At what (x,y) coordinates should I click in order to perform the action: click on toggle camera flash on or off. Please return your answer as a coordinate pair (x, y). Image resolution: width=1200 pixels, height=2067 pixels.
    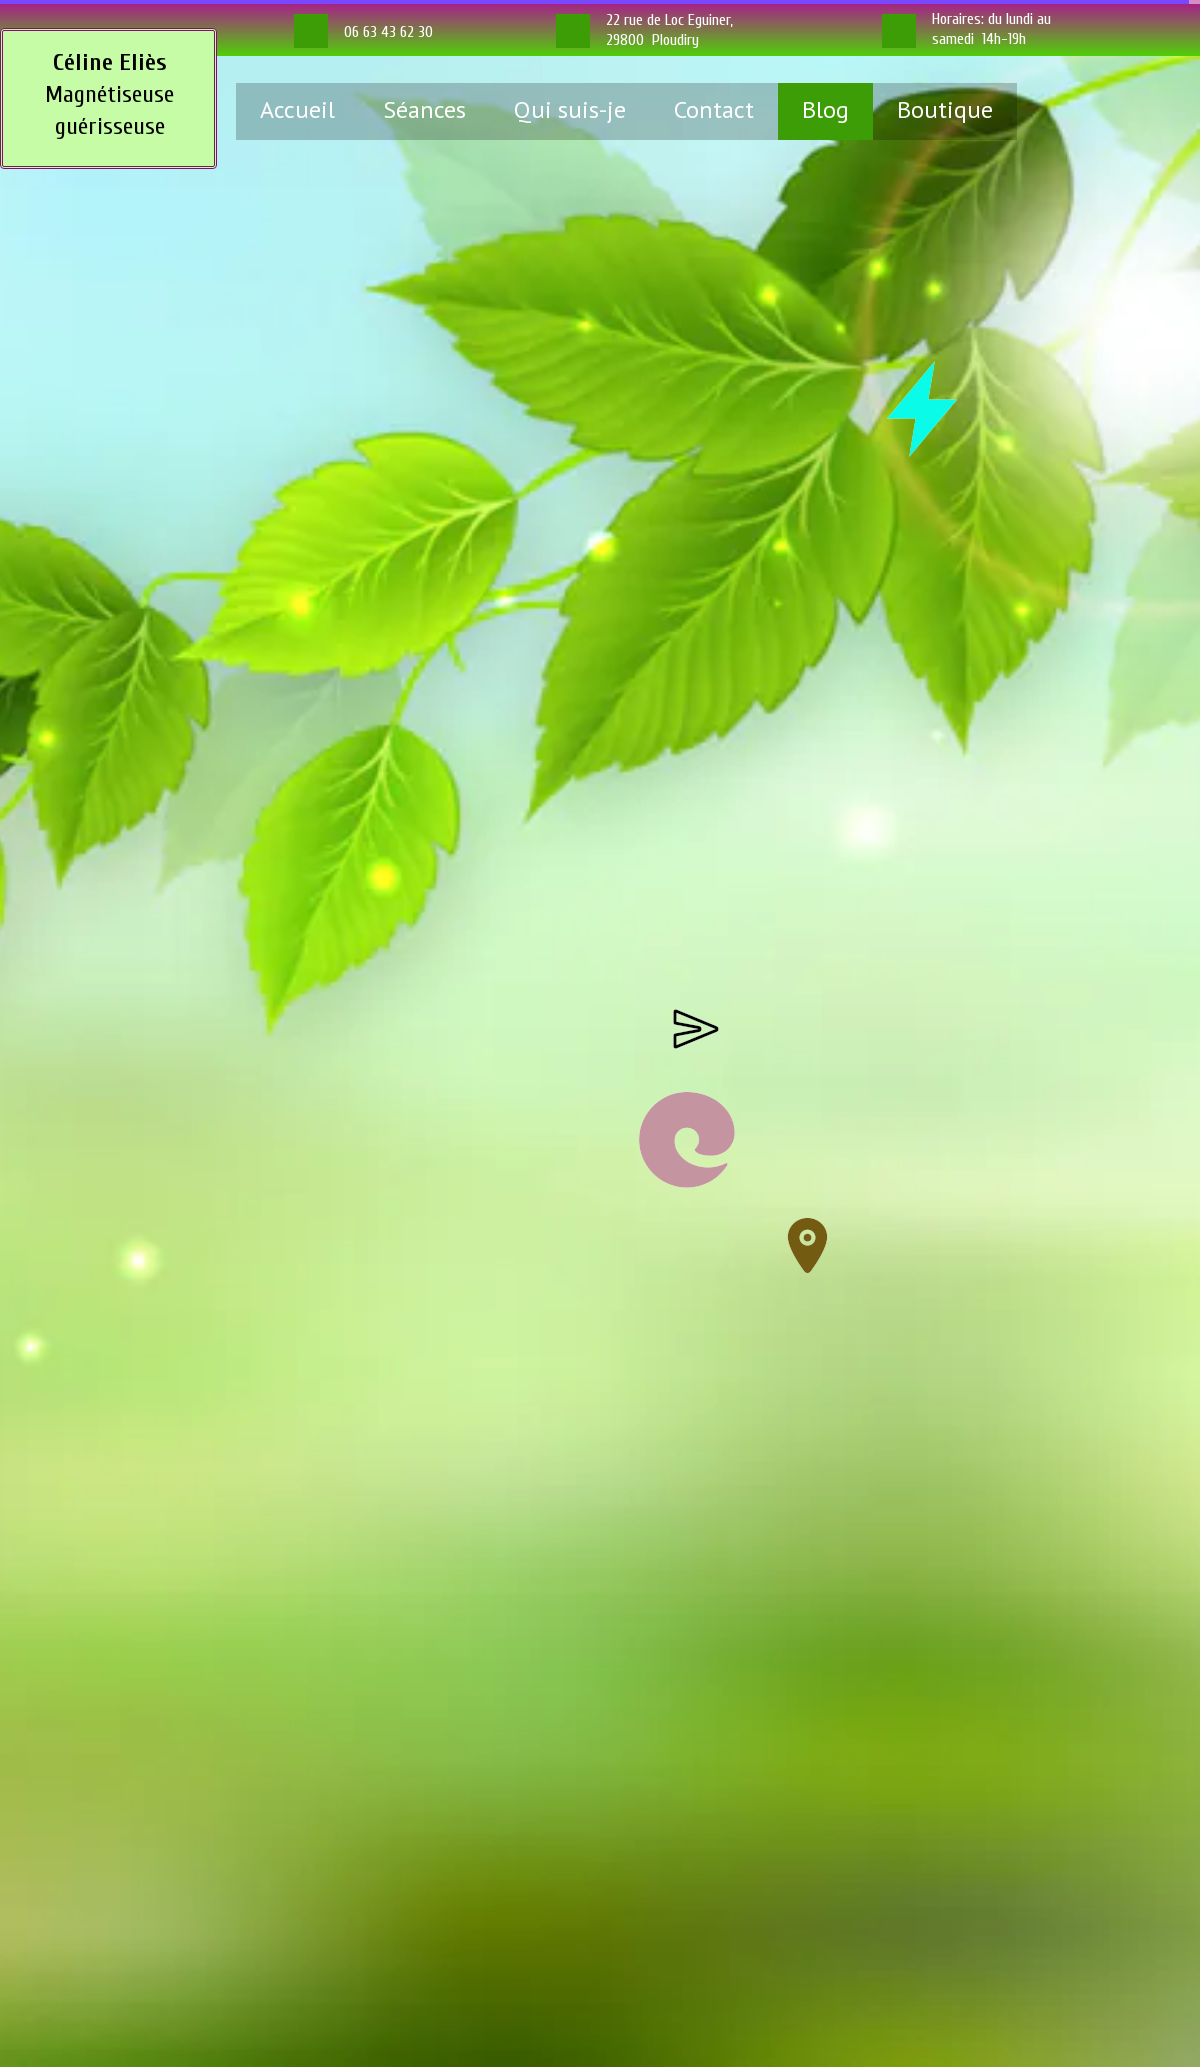
    Looking at the image, I should click on (922, 409).